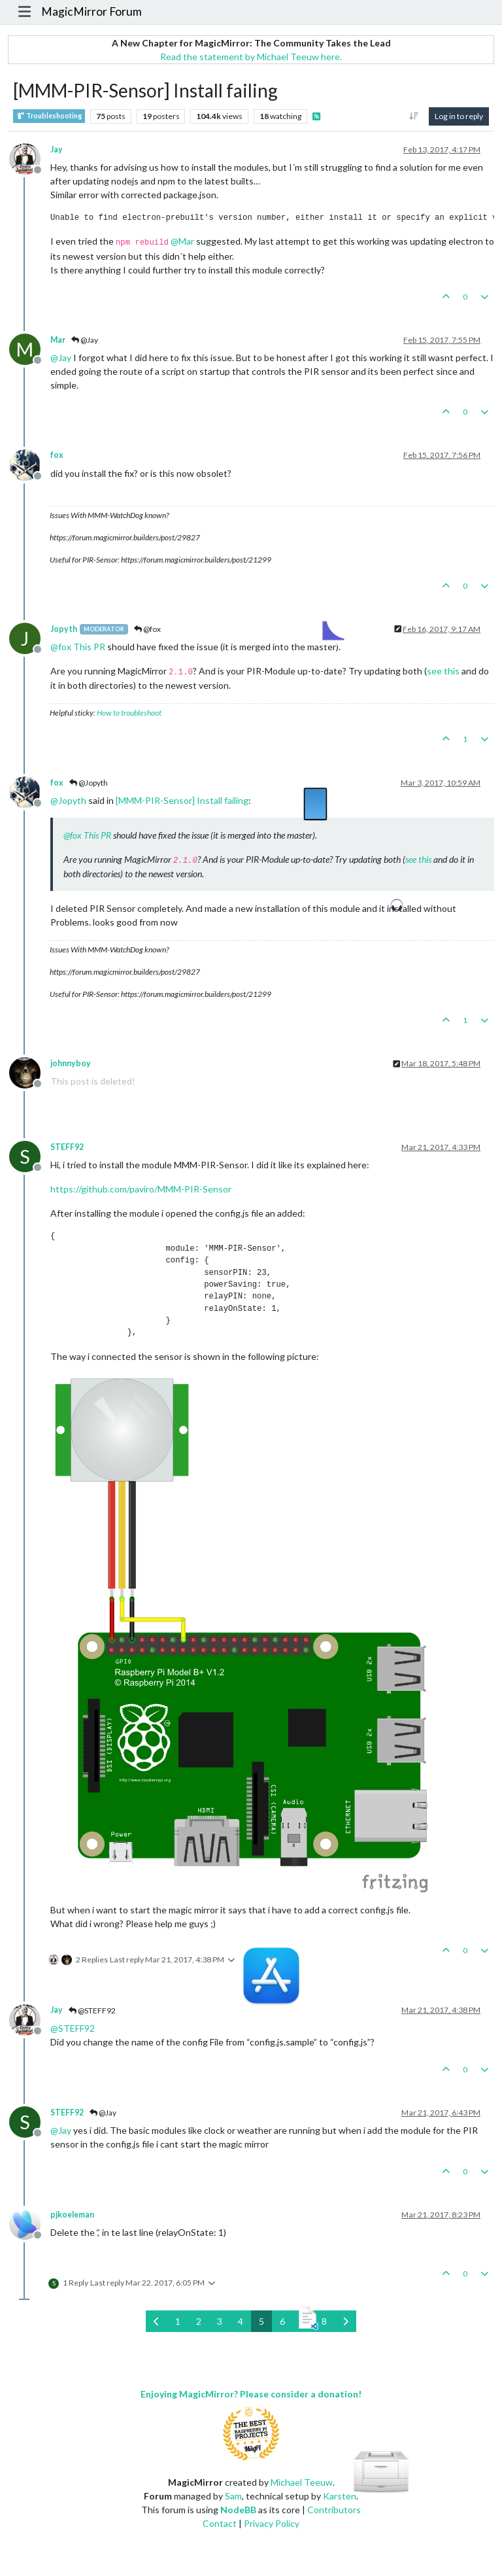  What do you see at coordinates (307, 2318) in the screenshot?
I see `open a file in Visual Studio Code` at bounding box center [307, 2318].